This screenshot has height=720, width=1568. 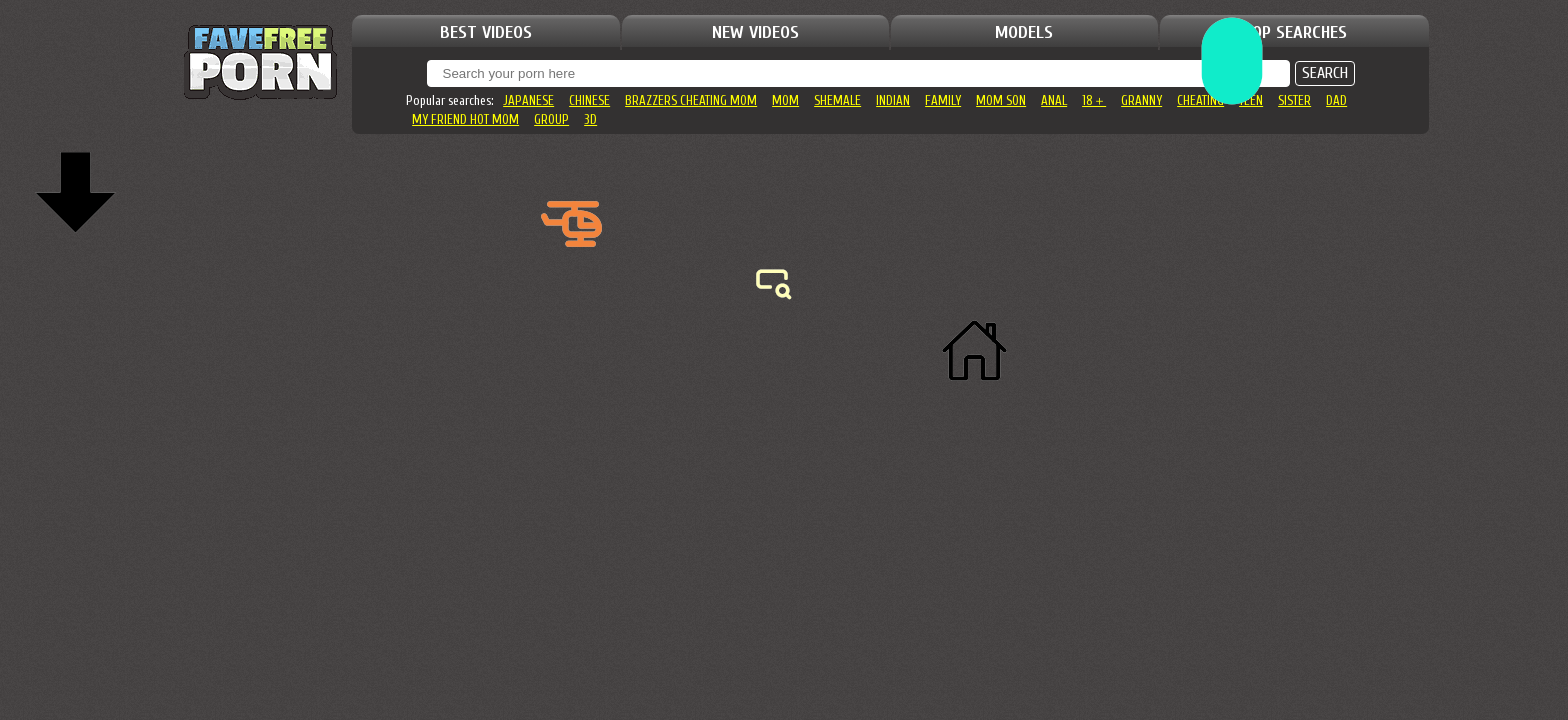 I want to click on access medication or pharmacy features, so click(x=1232, y=61).